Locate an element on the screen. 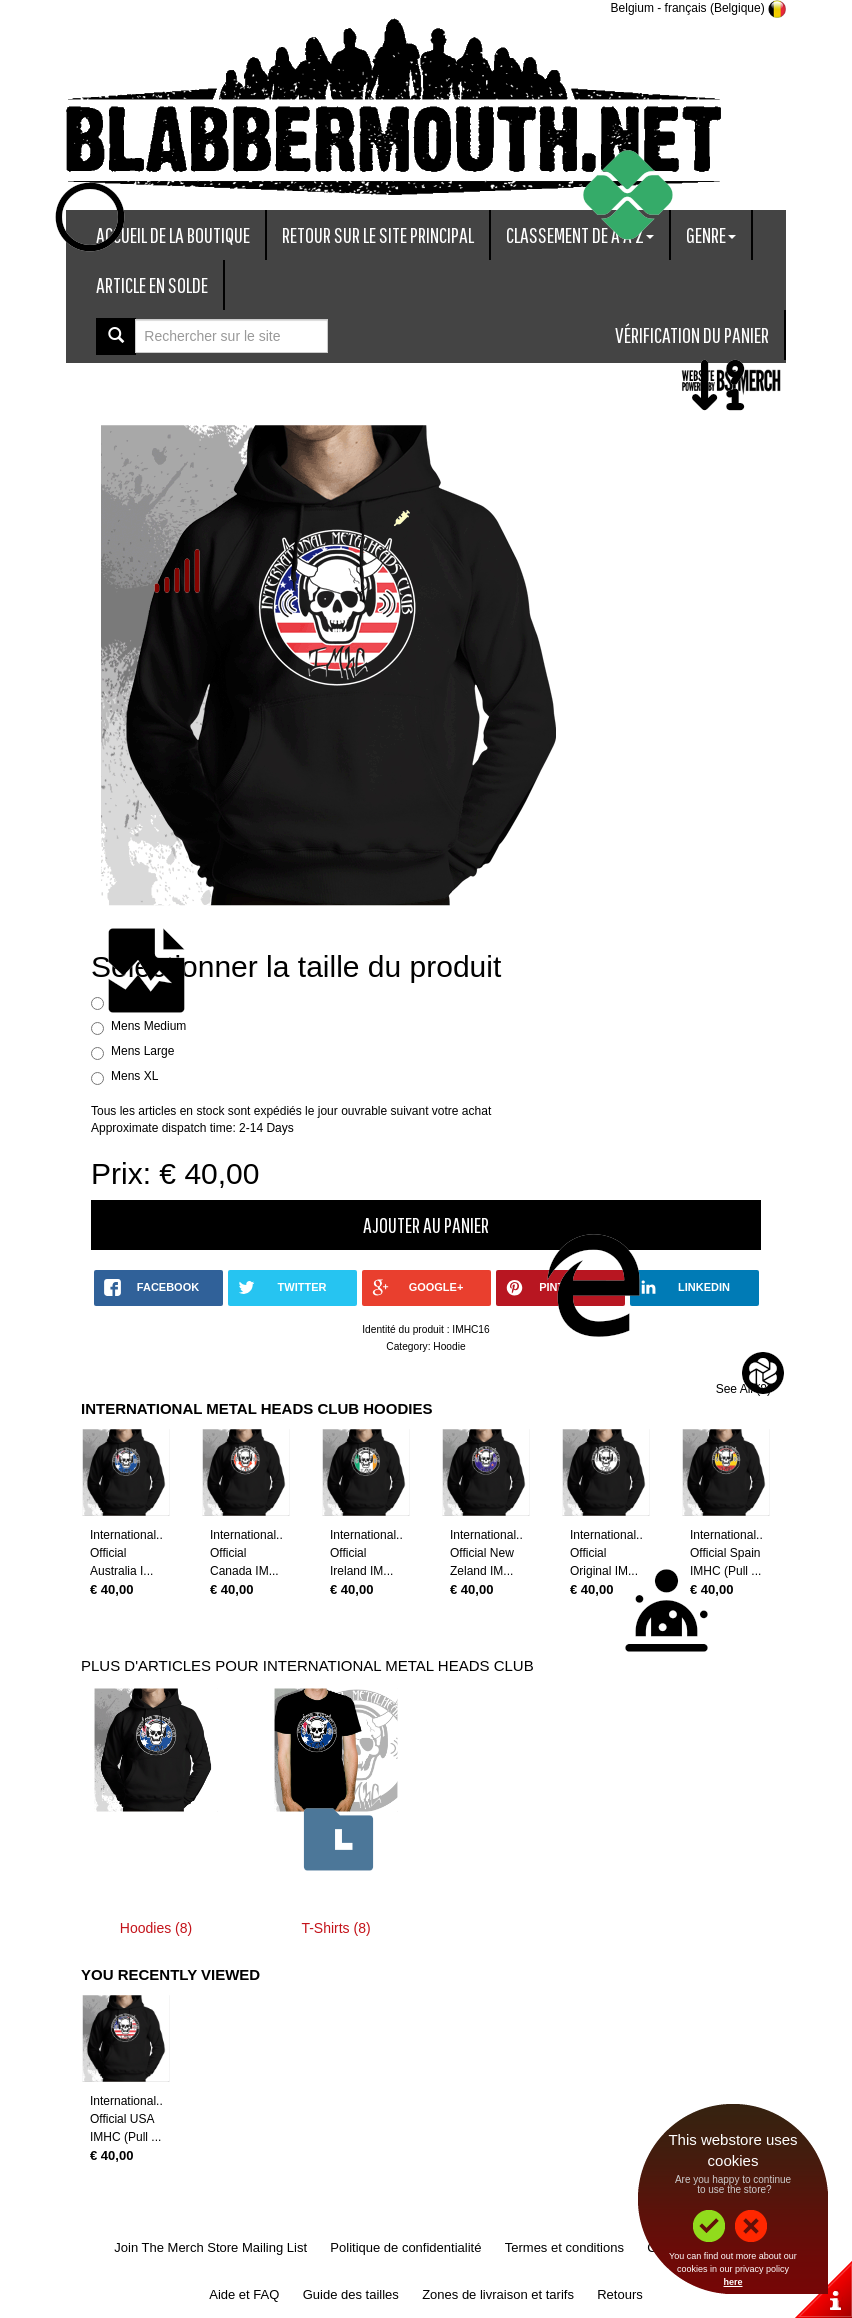 This screenshot has height=2318, width=852. indicates cellular or network signal strength is located at coordinates (177, 571).